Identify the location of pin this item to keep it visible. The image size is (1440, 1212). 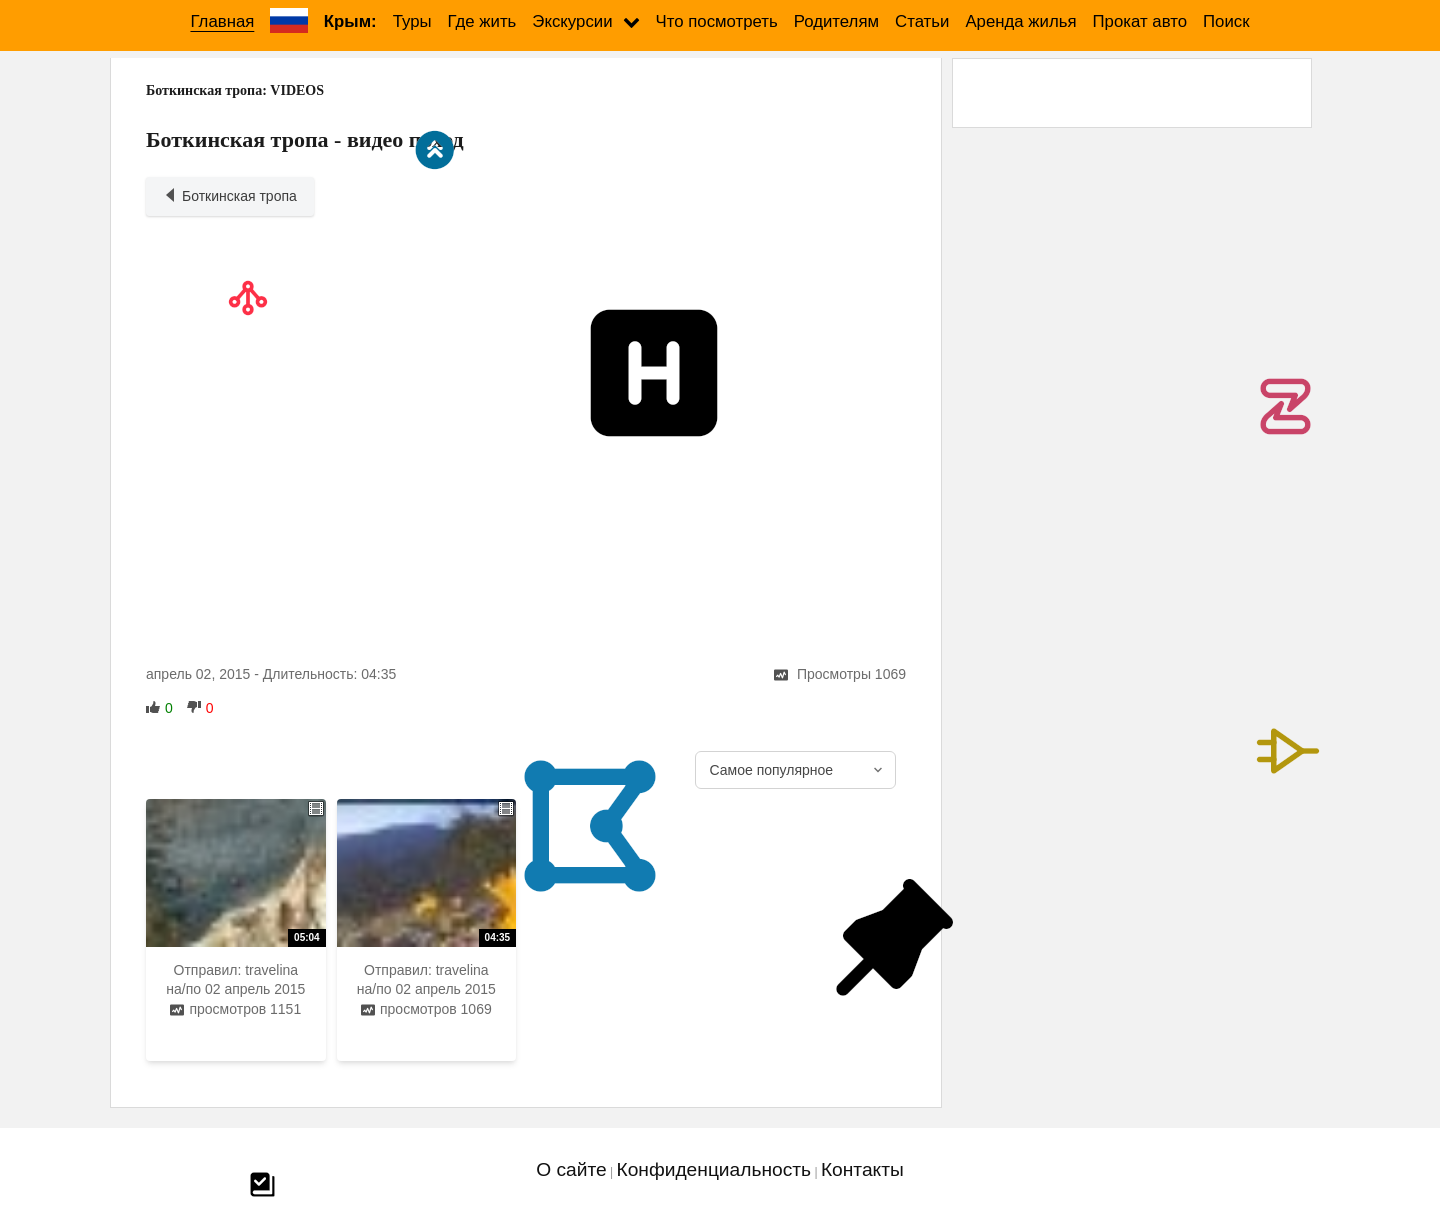
(893, 939).